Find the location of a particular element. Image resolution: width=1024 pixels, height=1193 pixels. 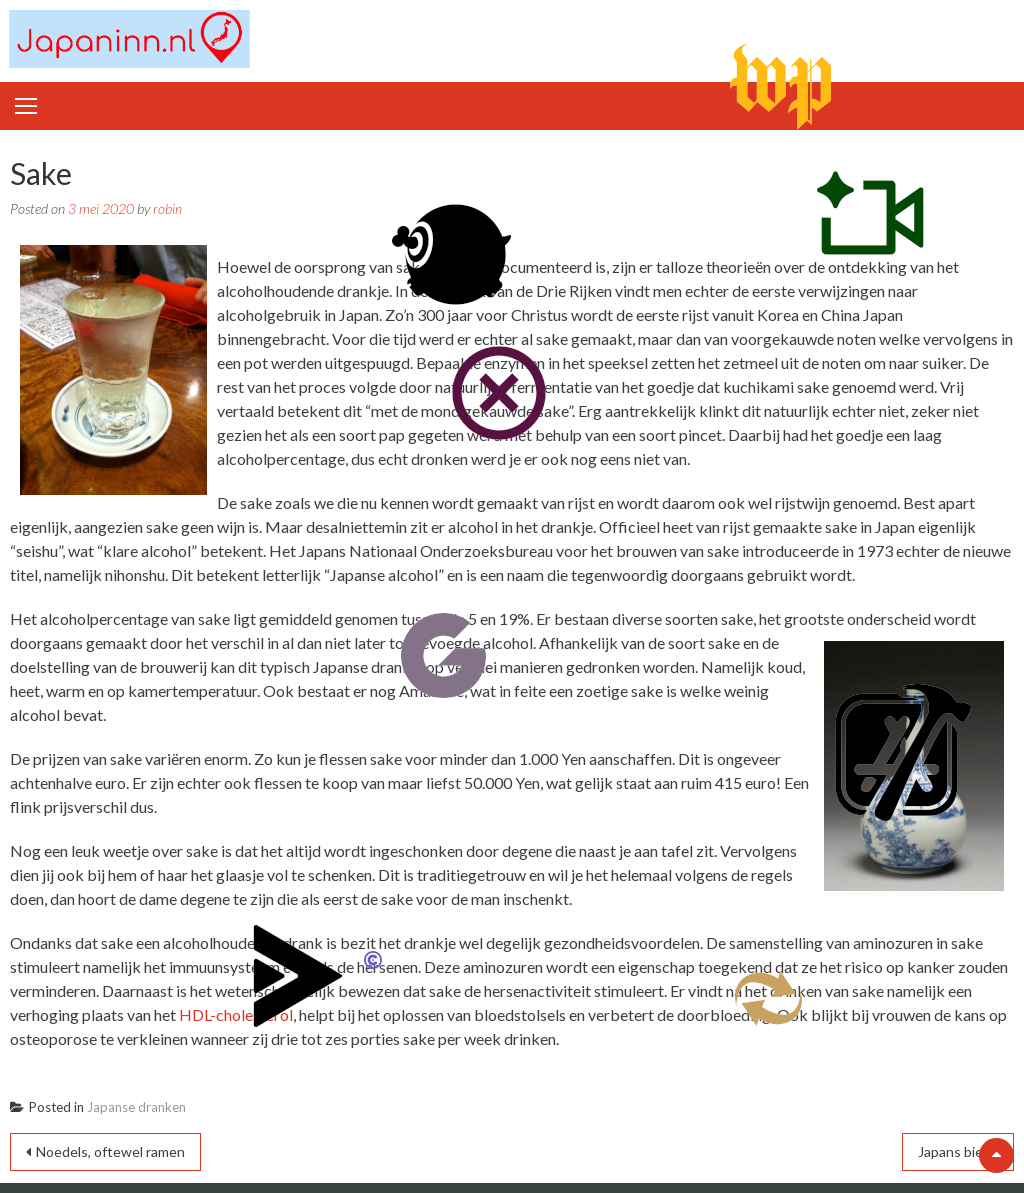

open the Continente app or website is located at coordinates (373, 960).